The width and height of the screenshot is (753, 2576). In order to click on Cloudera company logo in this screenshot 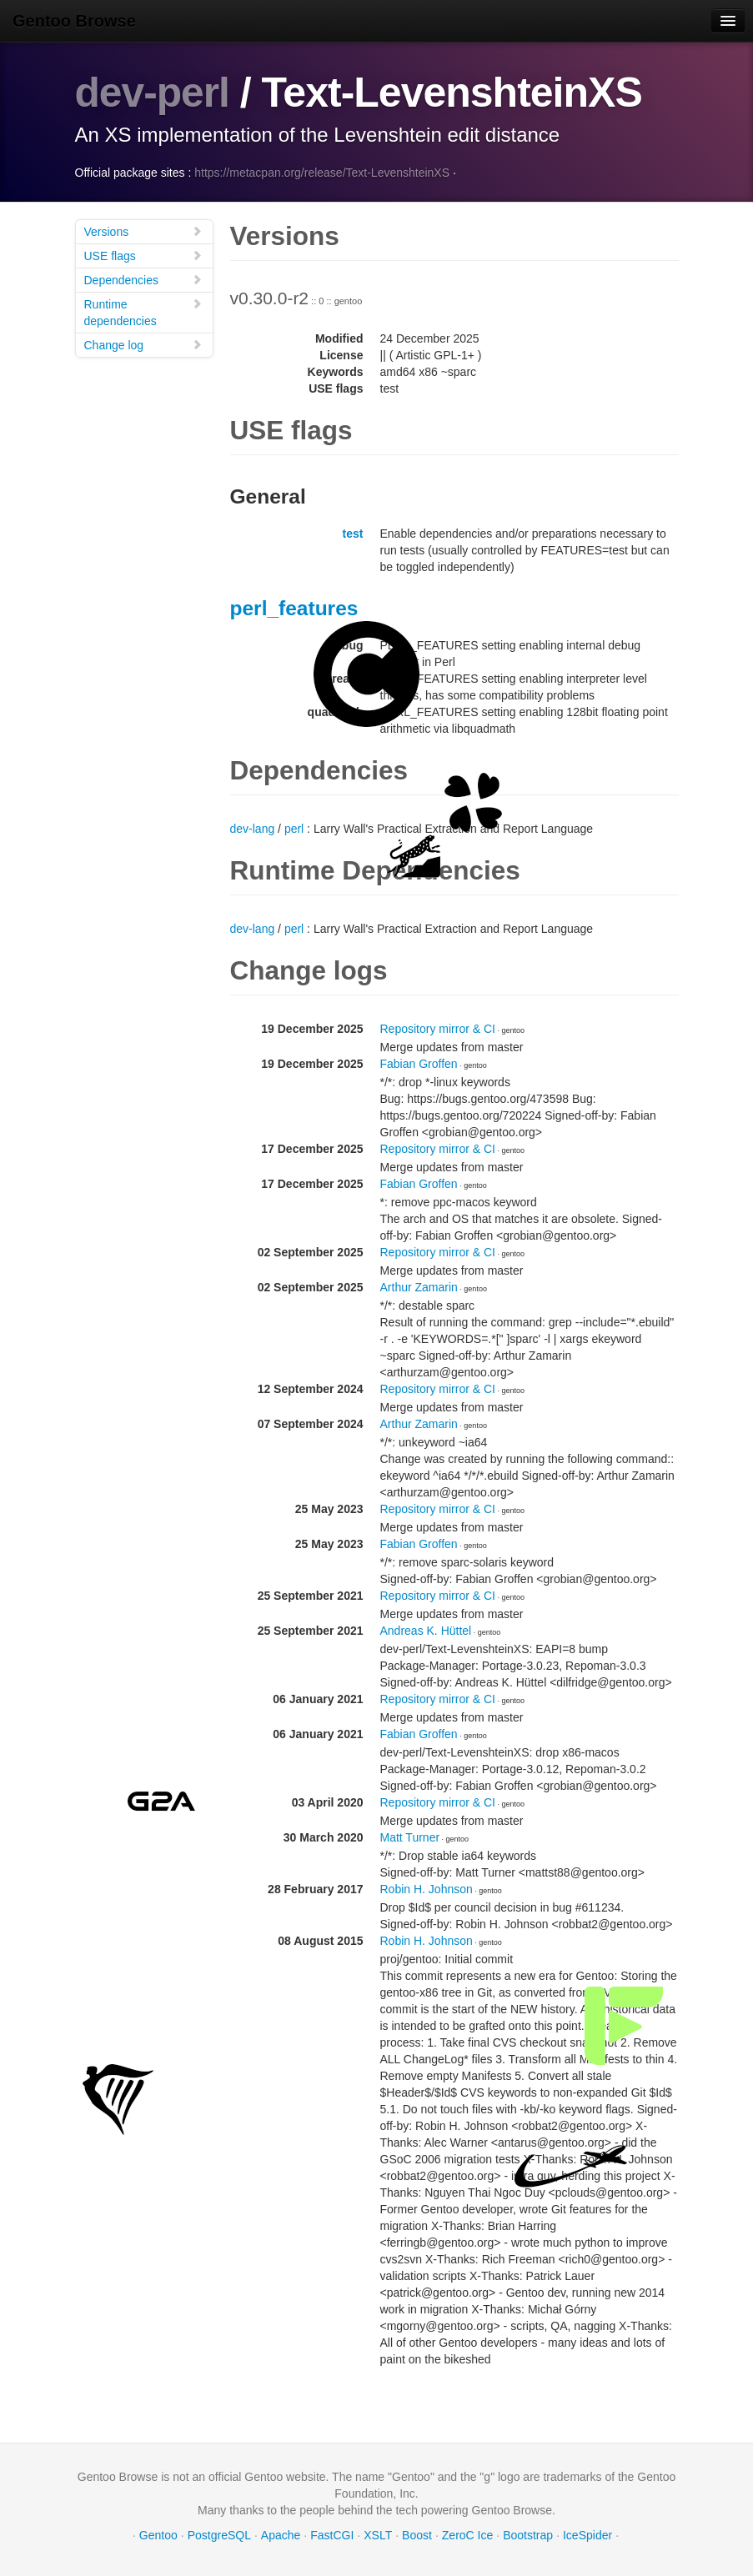, I will do `click(366, 674)`.